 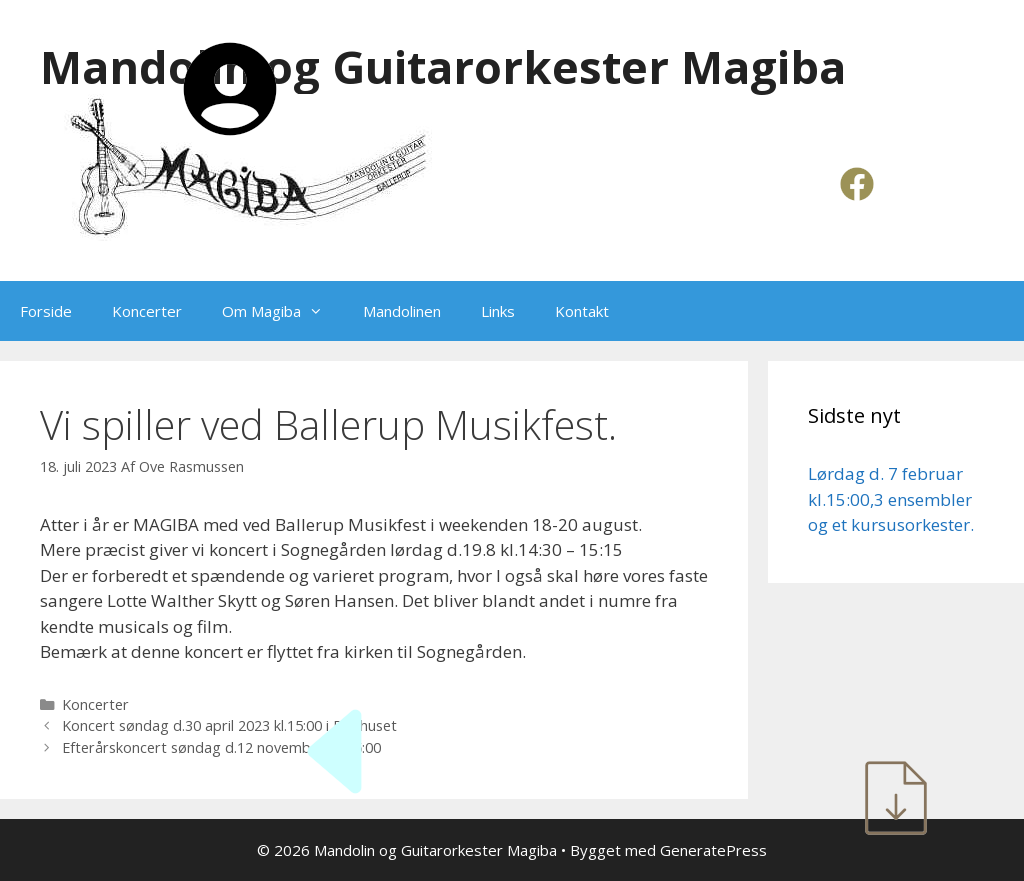 What do you see at coordinates (334, 751) in the screenshot?
I see `go back to the previous screen` at bounding box center [334, 751].